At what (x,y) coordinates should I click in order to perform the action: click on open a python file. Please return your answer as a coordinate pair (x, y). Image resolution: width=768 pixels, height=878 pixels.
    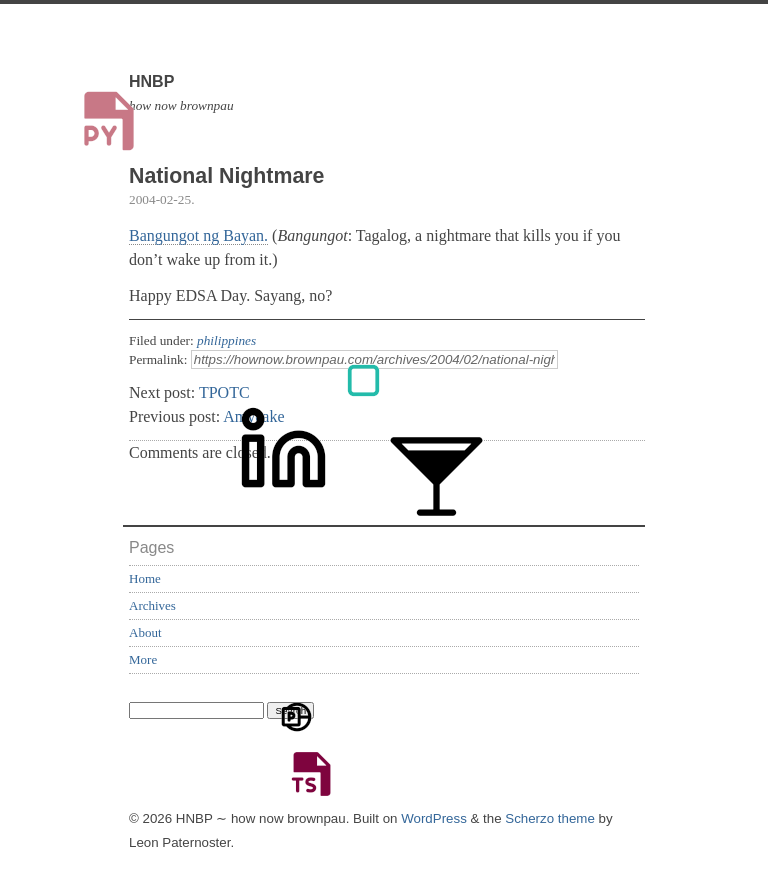
    Looking at the image, I should click on (109, 121).